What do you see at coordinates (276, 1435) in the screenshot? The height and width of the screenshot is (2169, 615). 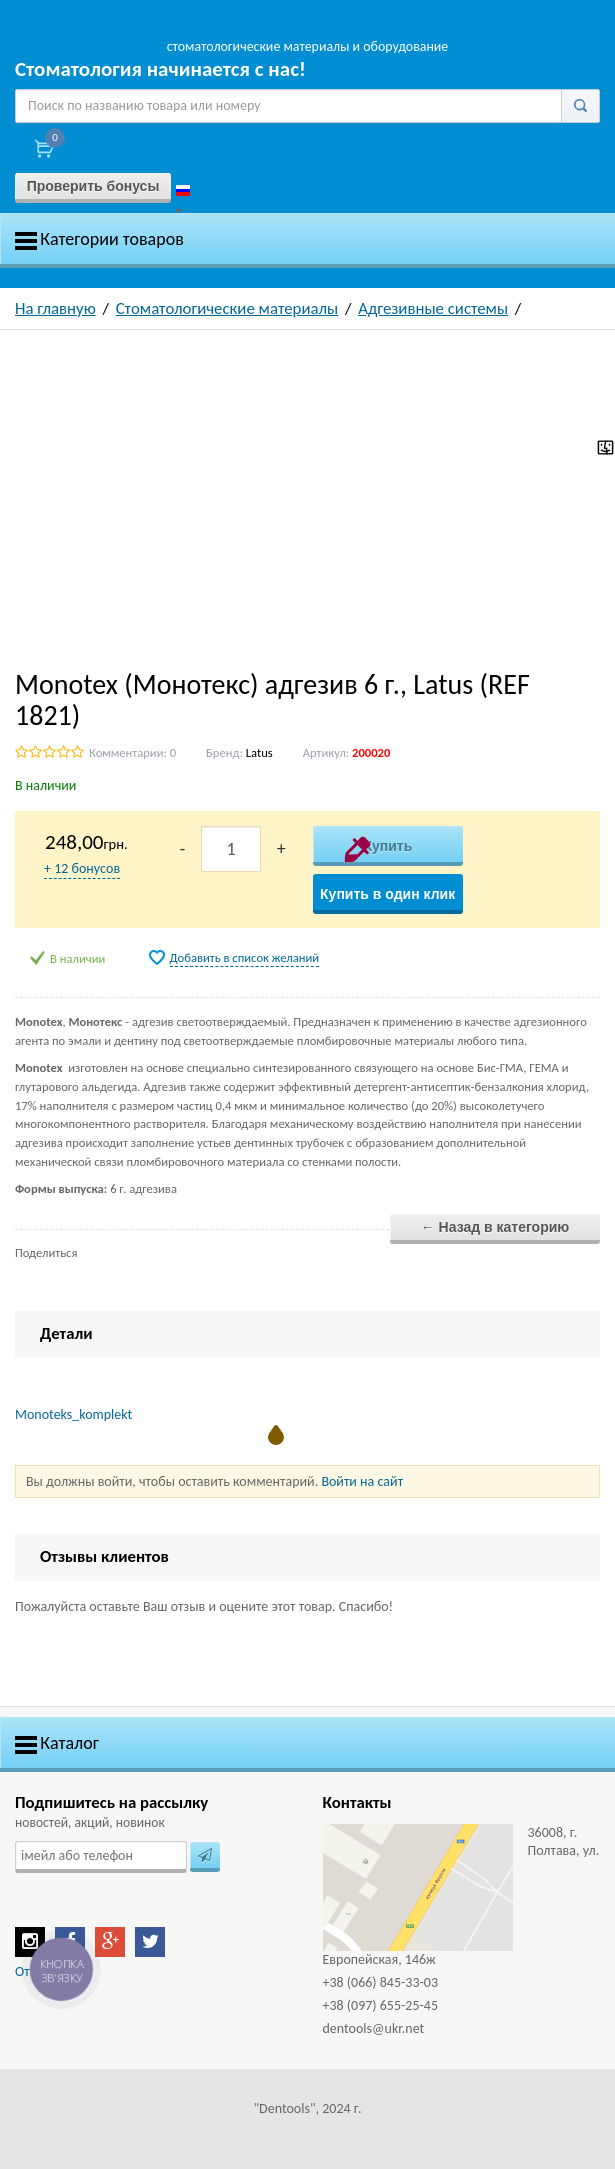 I see `adjust water or hydration settings` at bounding box center [276, 1435].